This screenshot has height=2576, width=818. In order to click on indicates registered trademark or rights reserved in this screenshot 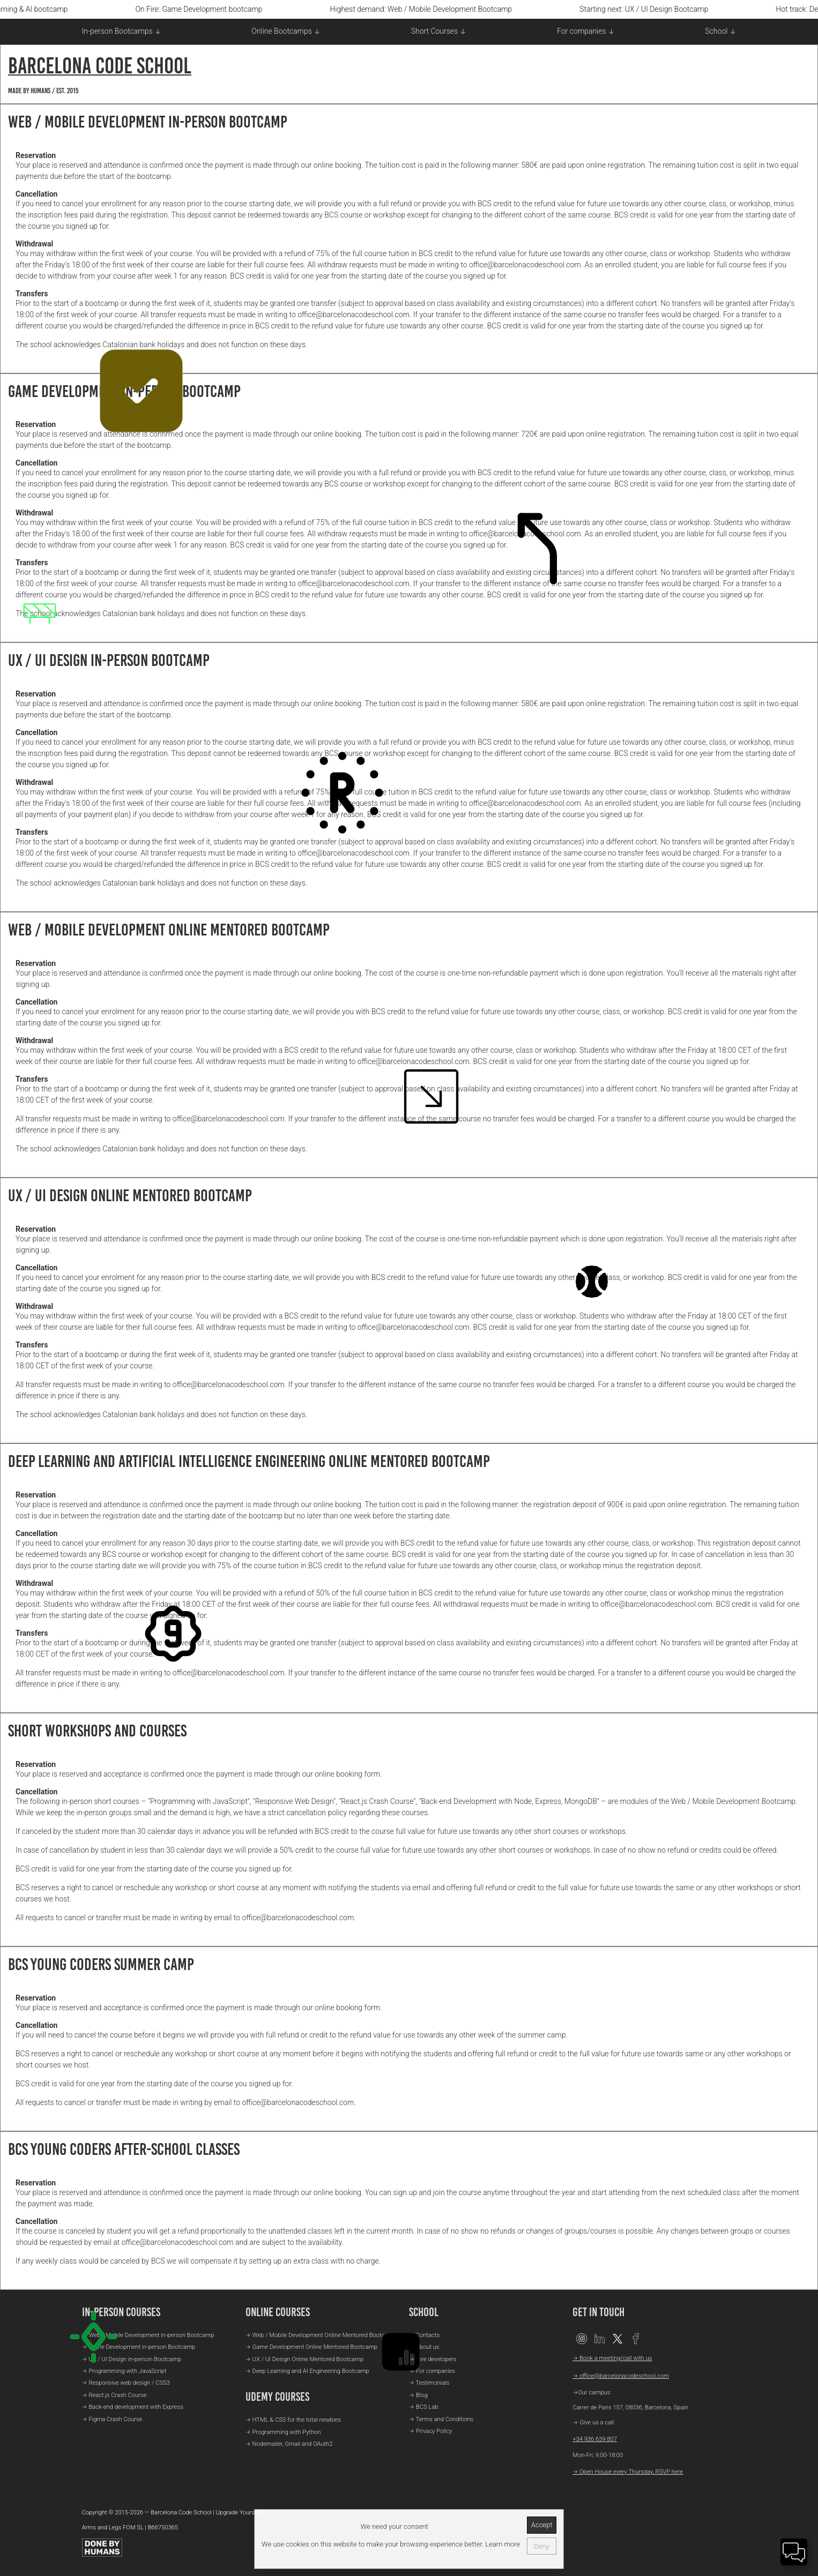, I will do `click(342, 792)`.